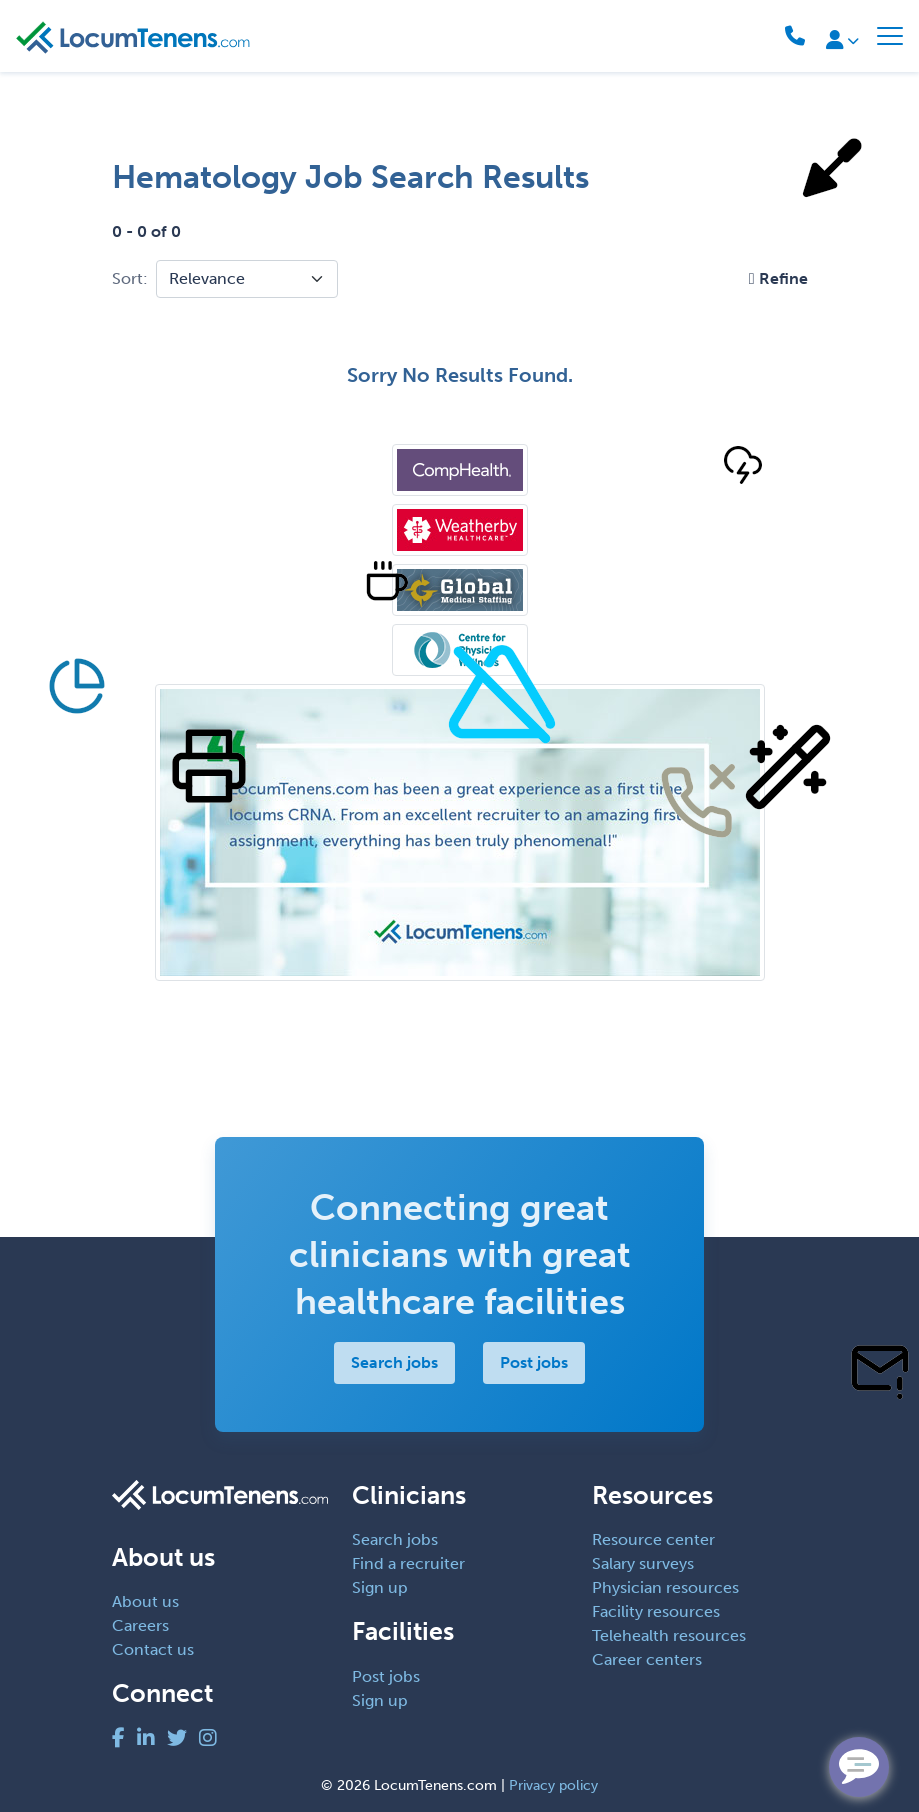 The height and width of the screenshot is (1812, 919). Describe the element at coordinates (386, 582) in the screenshot. I see `find nearby coffee shops or cafes` at that location.